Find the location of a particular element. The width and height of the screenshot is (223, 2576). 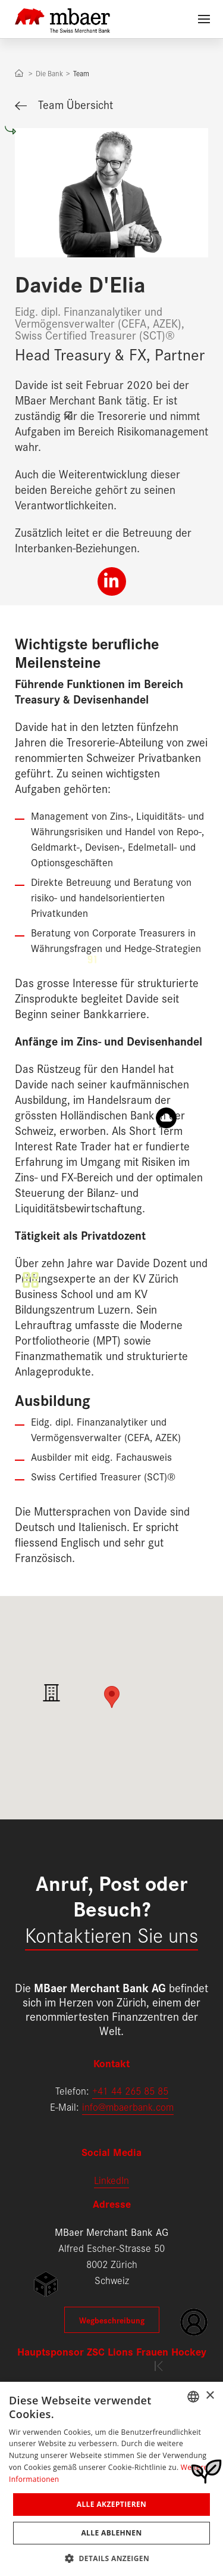

access cloud storage is located at coordinates (166, 1118).